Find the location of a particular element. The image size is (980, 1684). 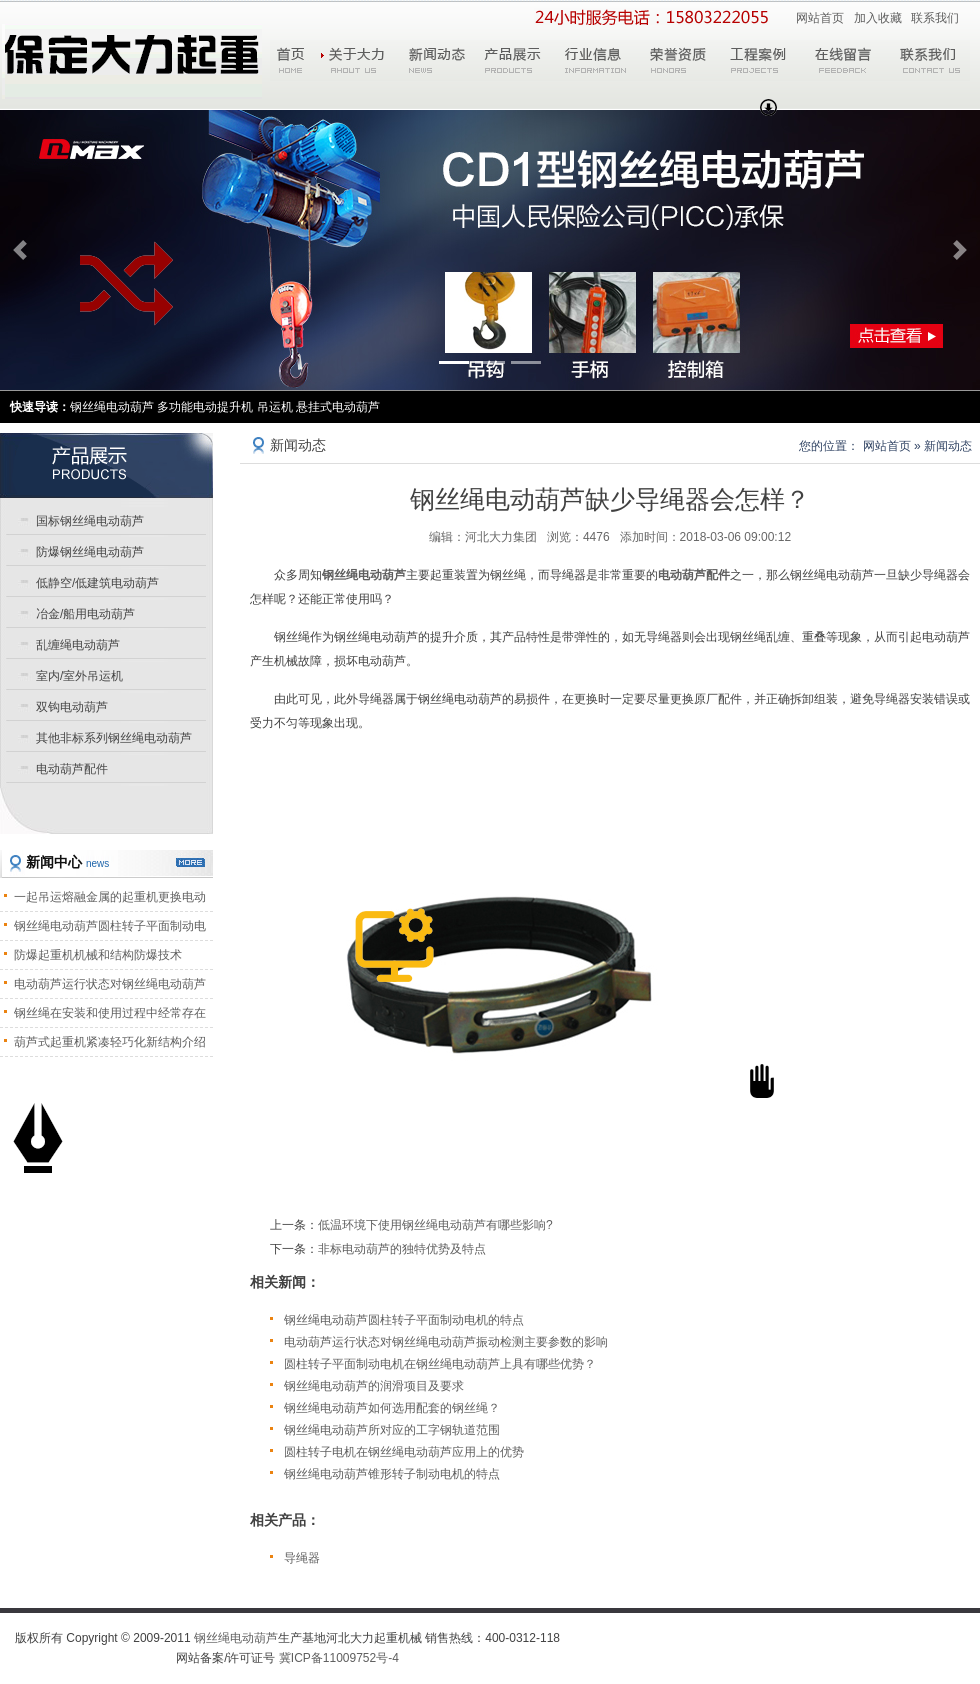

download a file or content is located at coordinates (768, 107).